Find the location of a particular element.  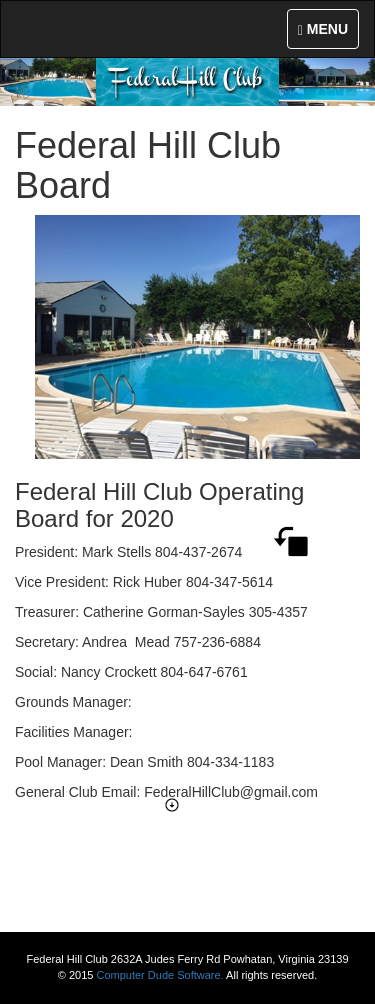

download a file or content is located at coordinates (172, 805).